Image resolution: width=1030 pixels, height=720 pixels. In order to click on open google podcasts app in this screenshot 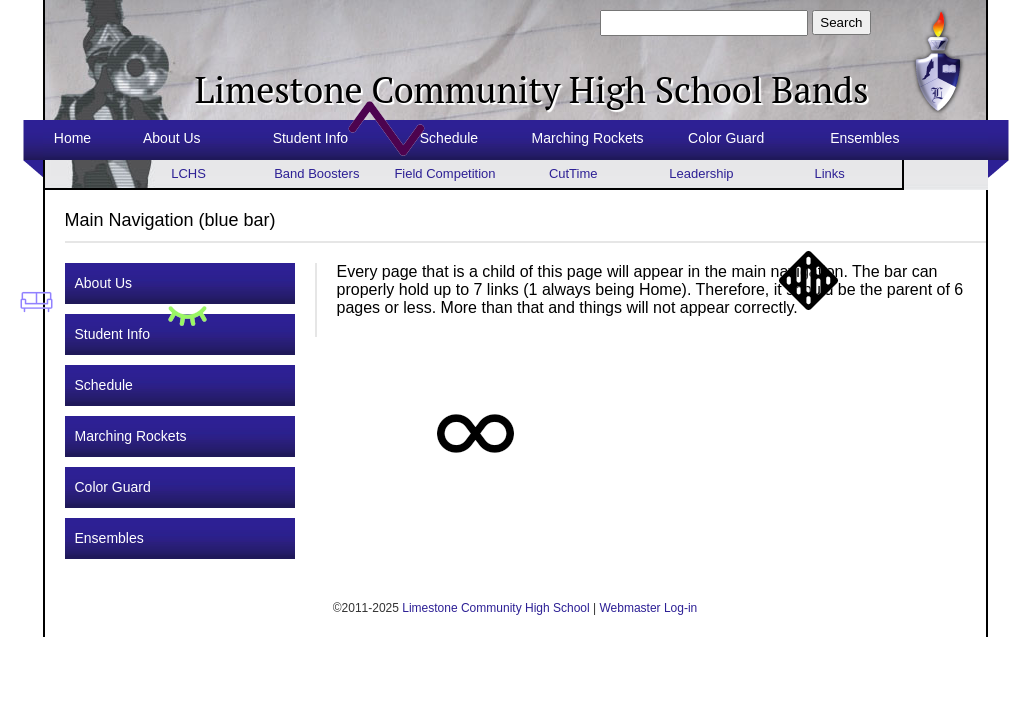, I will do `click(808, 280)`.